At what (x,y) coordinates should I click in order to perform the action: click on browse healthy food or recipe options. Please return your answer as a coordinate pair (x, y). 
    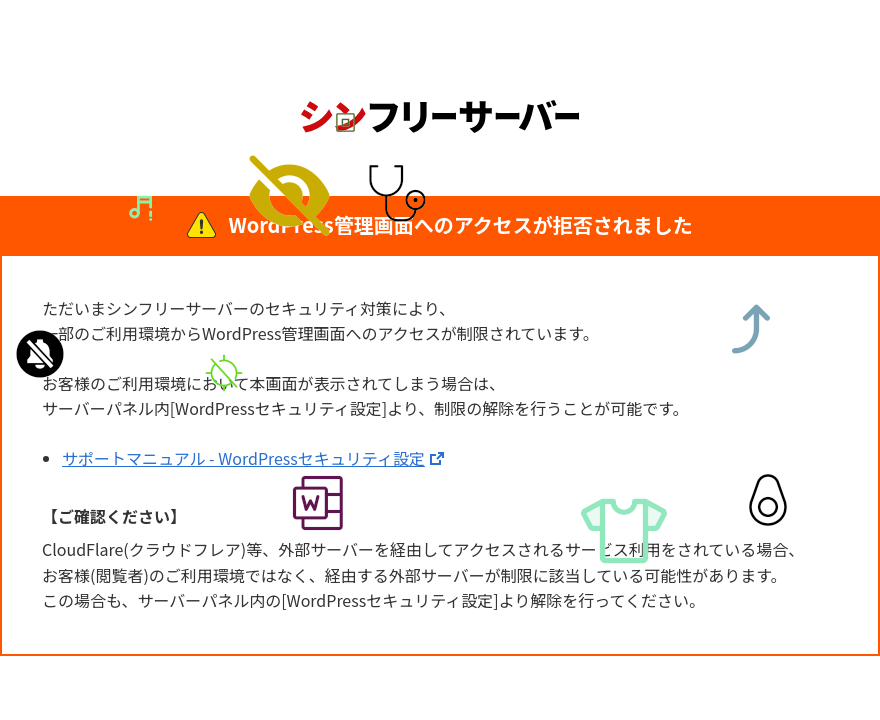
    Looking at the image, I should click on (768, 500).